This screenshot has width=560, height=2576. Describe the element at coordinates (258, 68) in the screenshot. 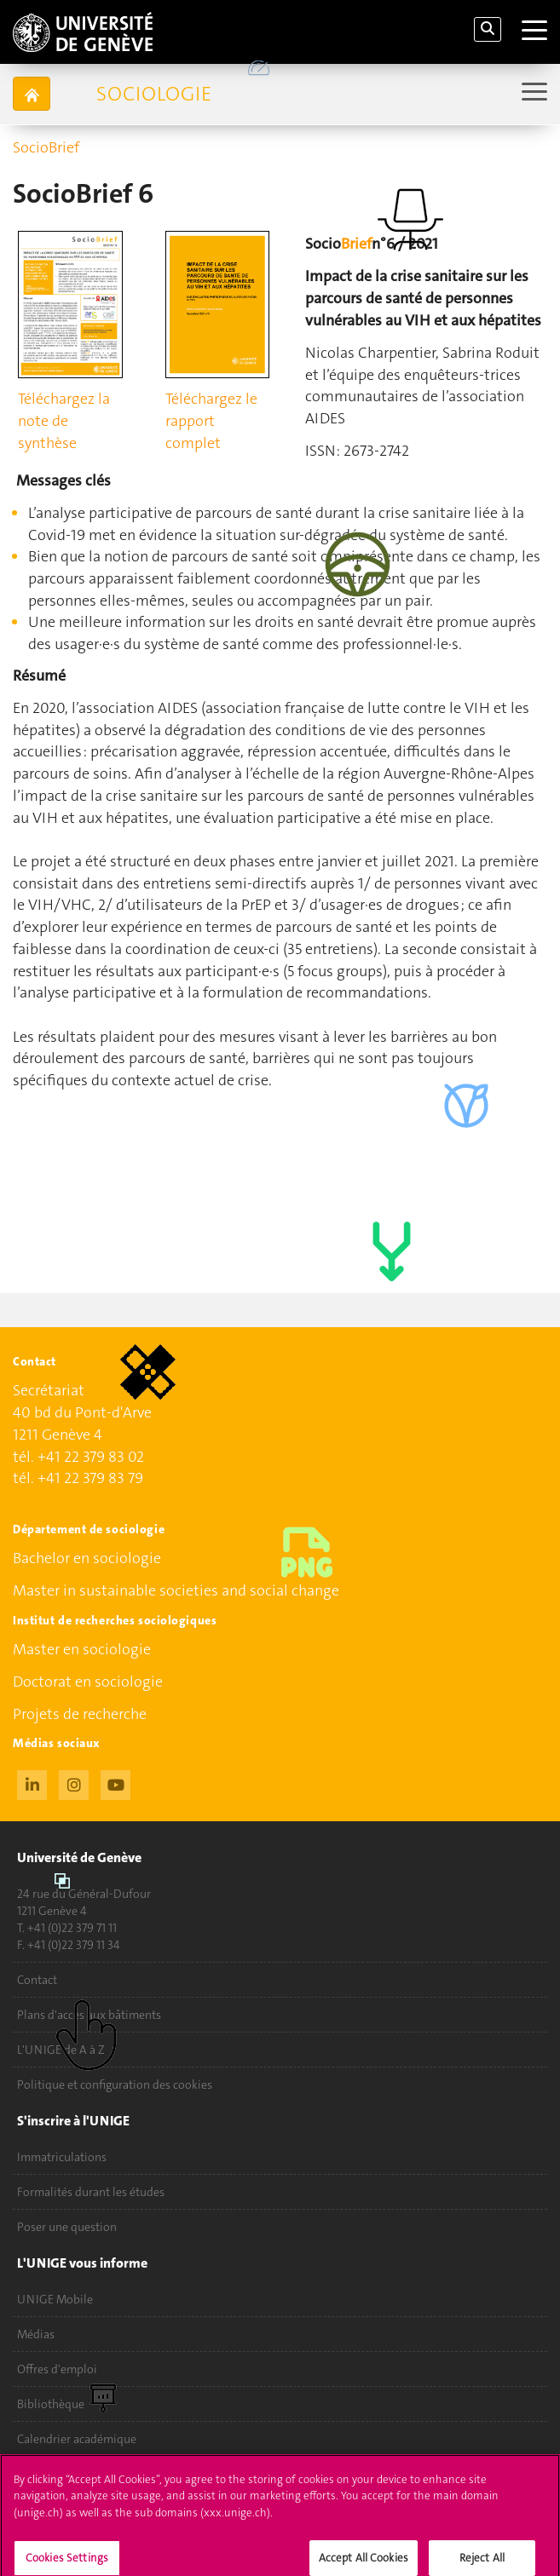

I see `view performance or speed metrics` at that location.